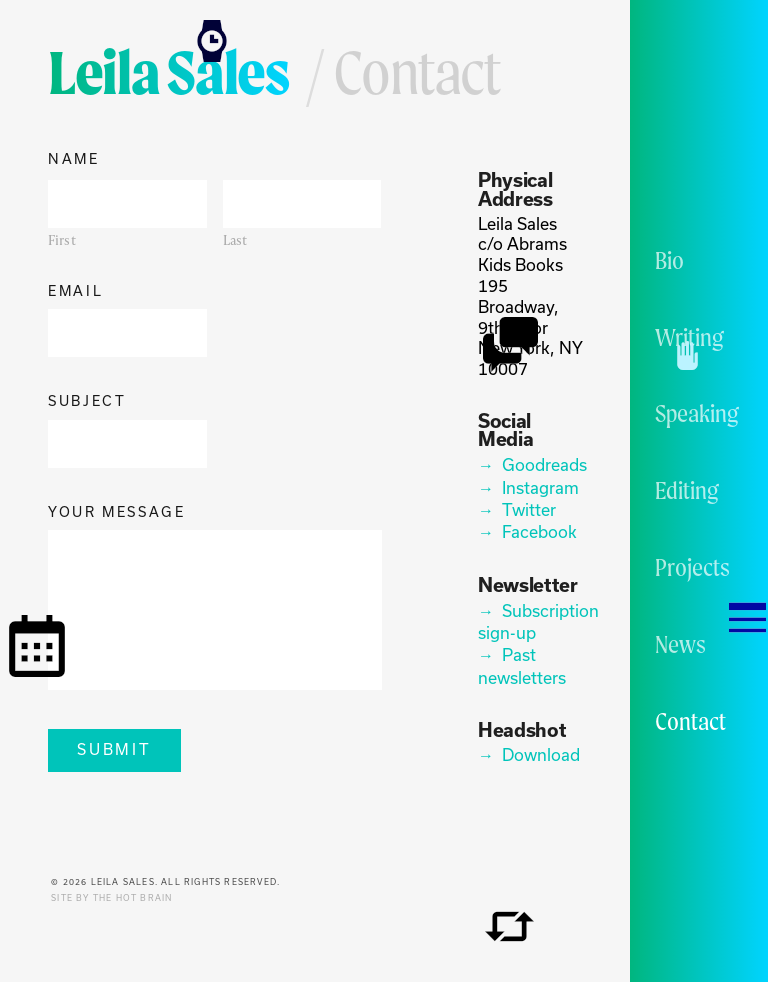 The width and height of the screenshot is (768, 982). I want to click on repost or share this content, so click(509, 926).